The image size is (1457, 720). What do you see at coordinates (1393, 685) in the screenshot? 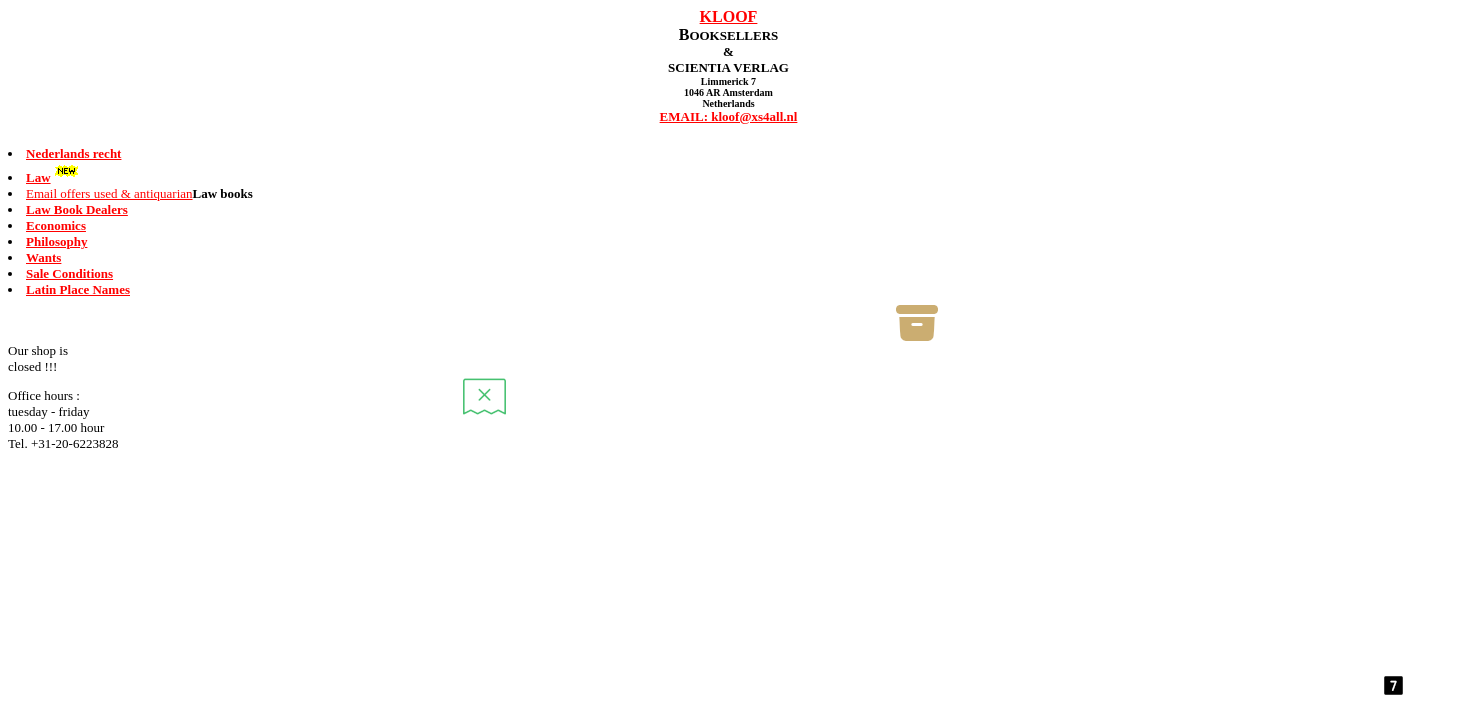
I see `select or input the number seven` at bounding box center [1393, 685].